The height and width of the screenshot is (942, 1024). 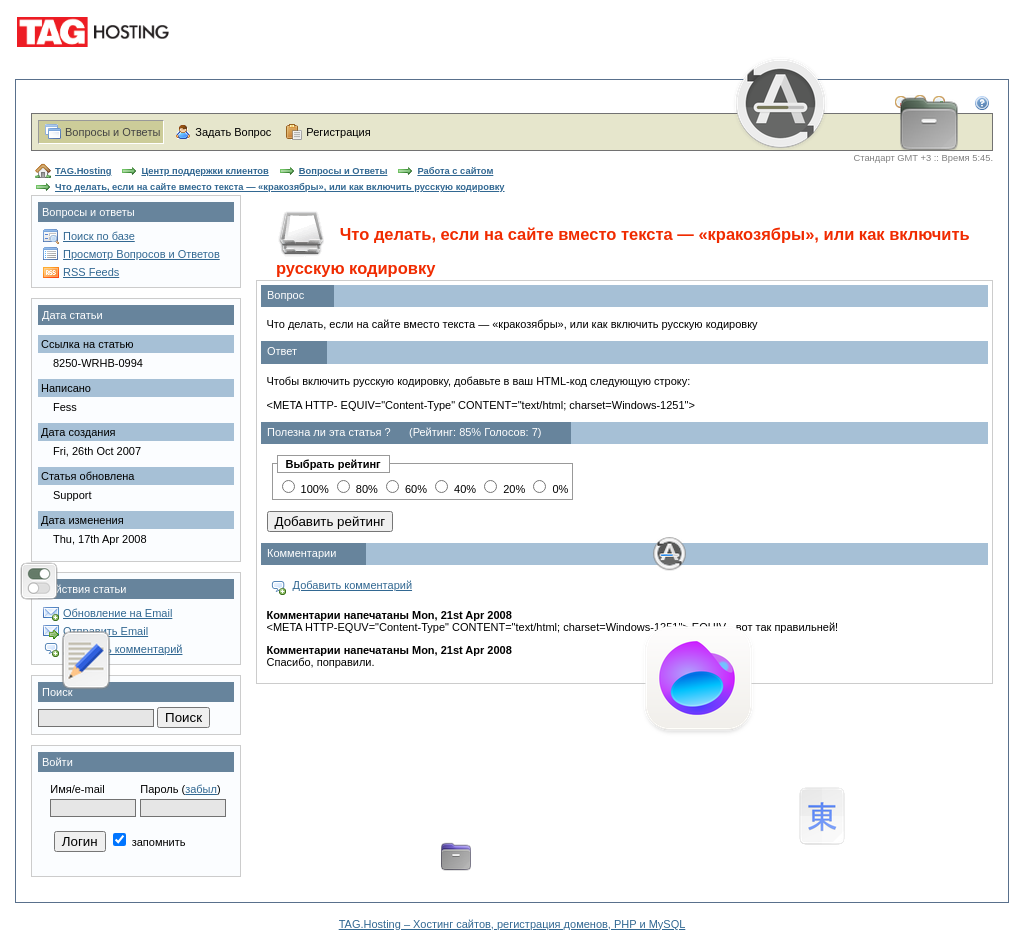 What do you see at coordinates (86, 660) in the screenshot?
I see `open gedit text editor` at bounding box center [86, 660].